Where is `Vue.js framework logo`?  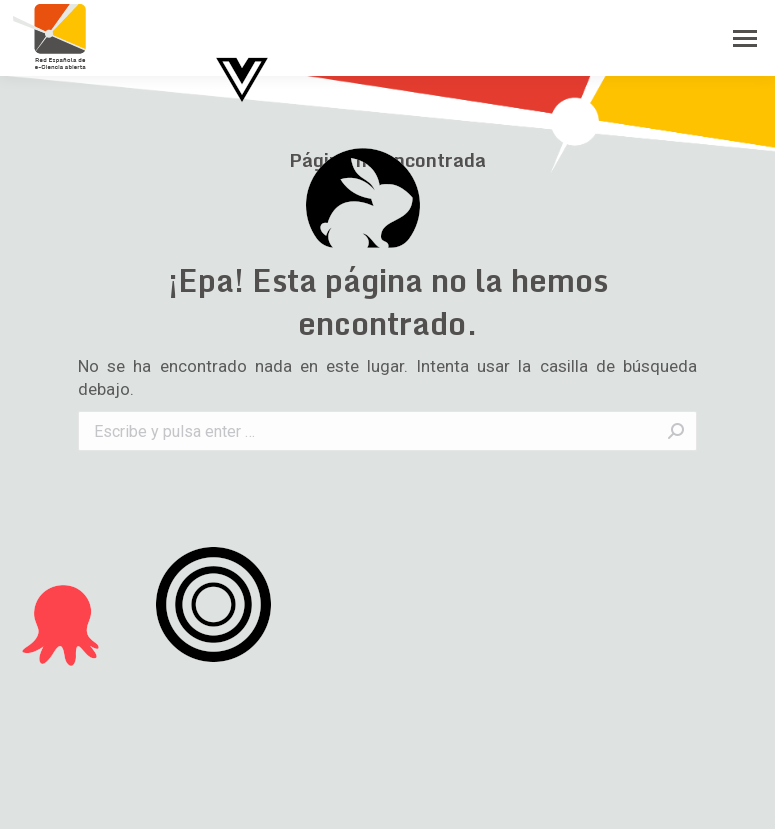 Vue.js framework logo is located at coordinates (242, 80).